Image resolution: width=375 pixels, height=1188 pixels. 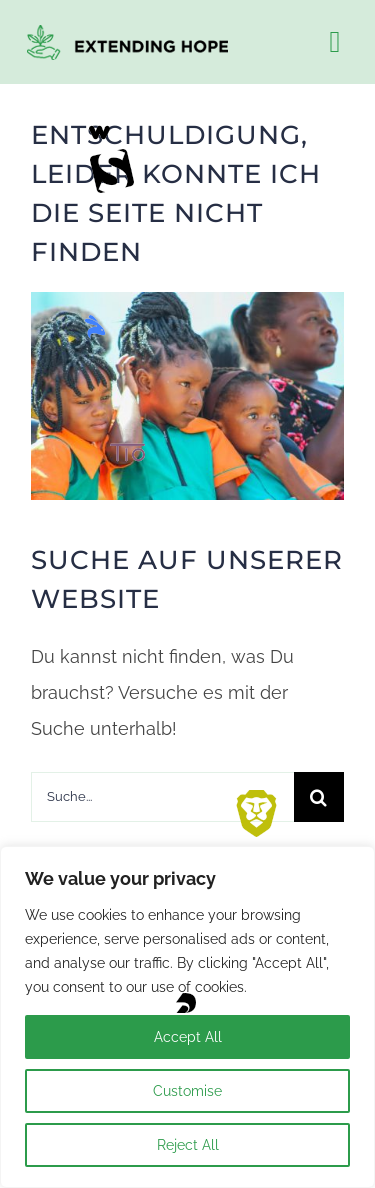 I want to click on open deepnote collaborative notebook, so click(x=186, y=1003).